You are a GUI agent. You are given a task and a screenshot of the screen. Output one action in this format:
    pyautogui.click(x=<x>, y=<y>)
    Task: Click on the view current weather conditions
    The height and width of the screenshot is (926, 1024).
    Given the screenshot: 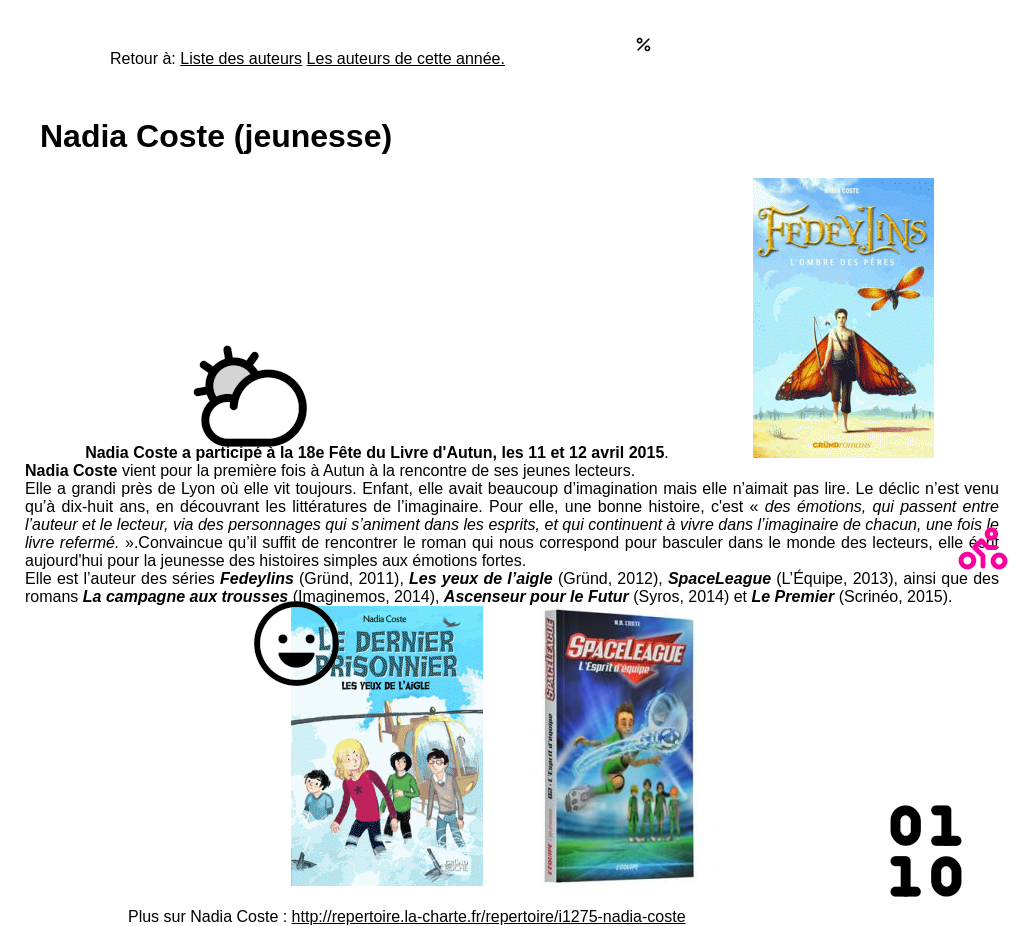 What is the action you would take?
    pyautogui.click(x=250, y=398)
    